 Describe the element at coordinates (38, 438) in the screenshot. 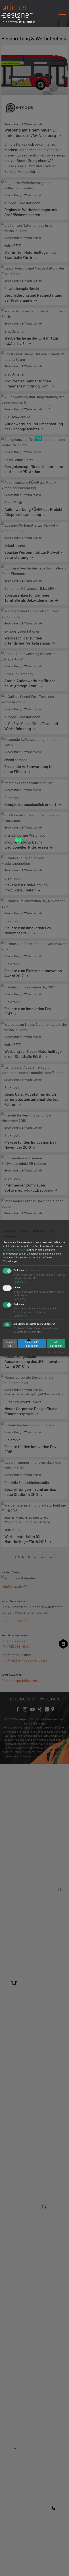

I see `indicates trademarked content or branding` at that location.